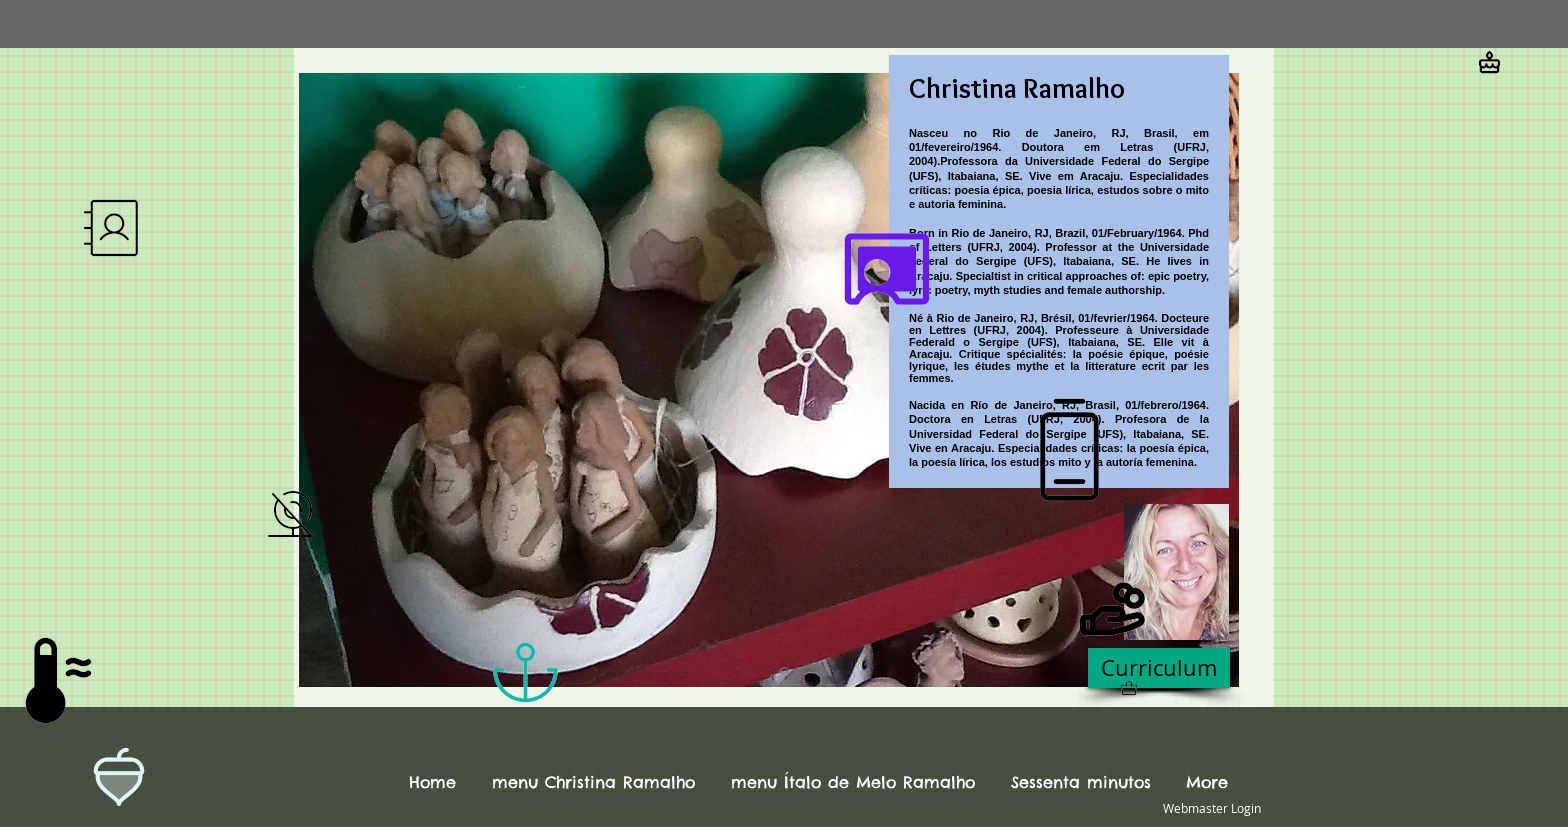  I want to click on webcam is disabled or turned off, so click(293, 516).